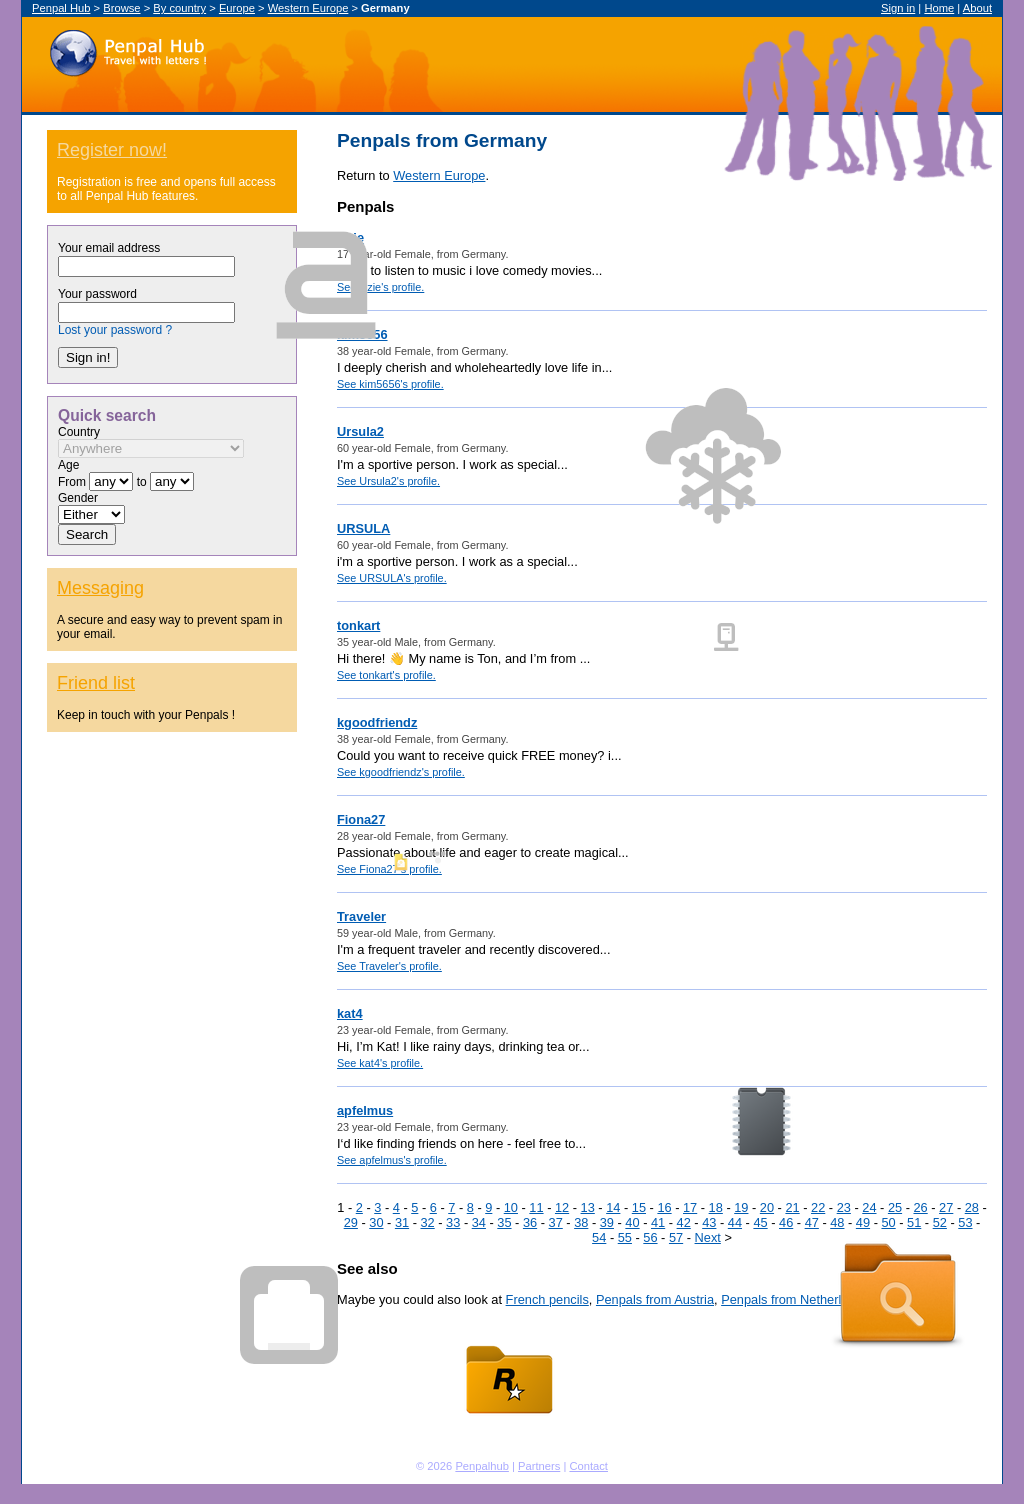  What do you see at coordinates (289, 1315) in the screenshot?
I see `connect to a wired ethernet network` at bounding box center [289, 1315].